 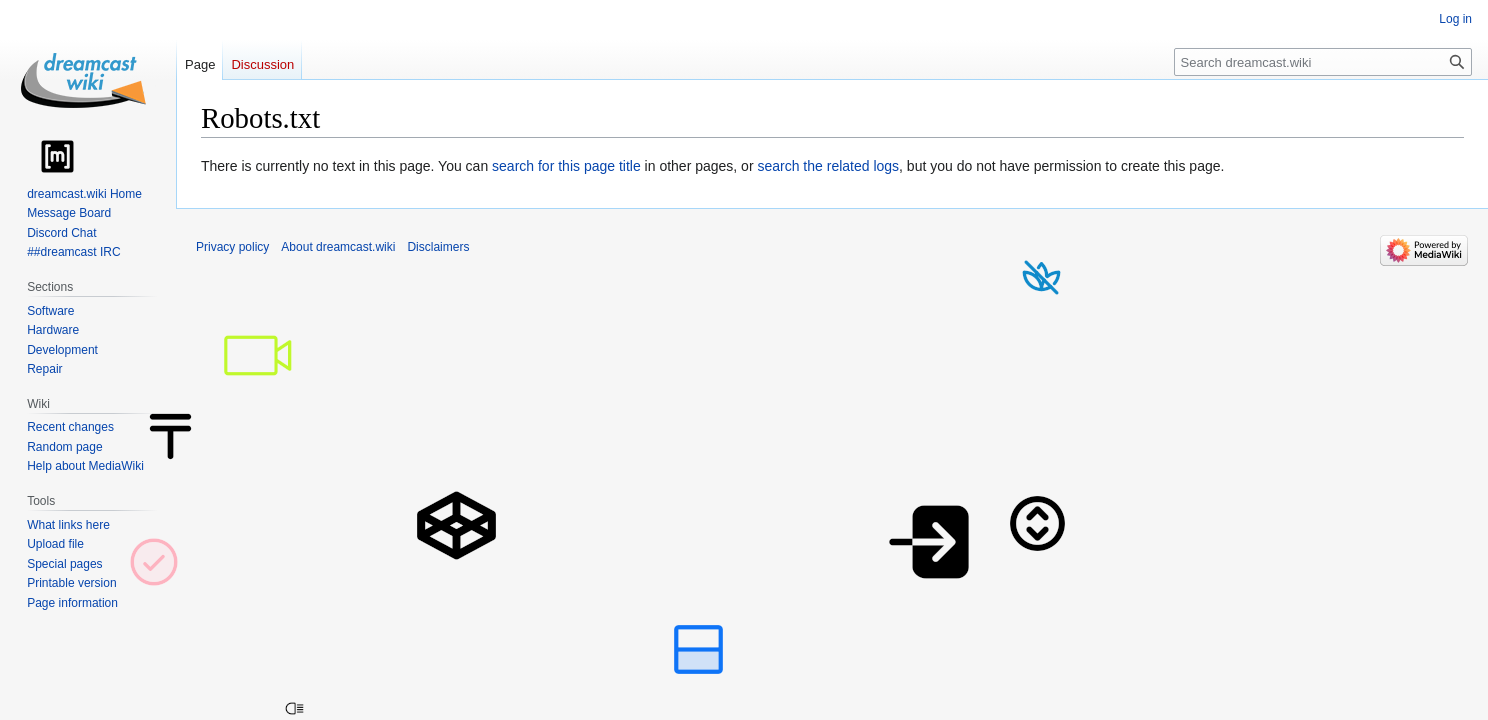 What do you see at coordinates (1037, 523) in the screenshot?
I see `expand or collapse content` at bounding box center [1037, 523].